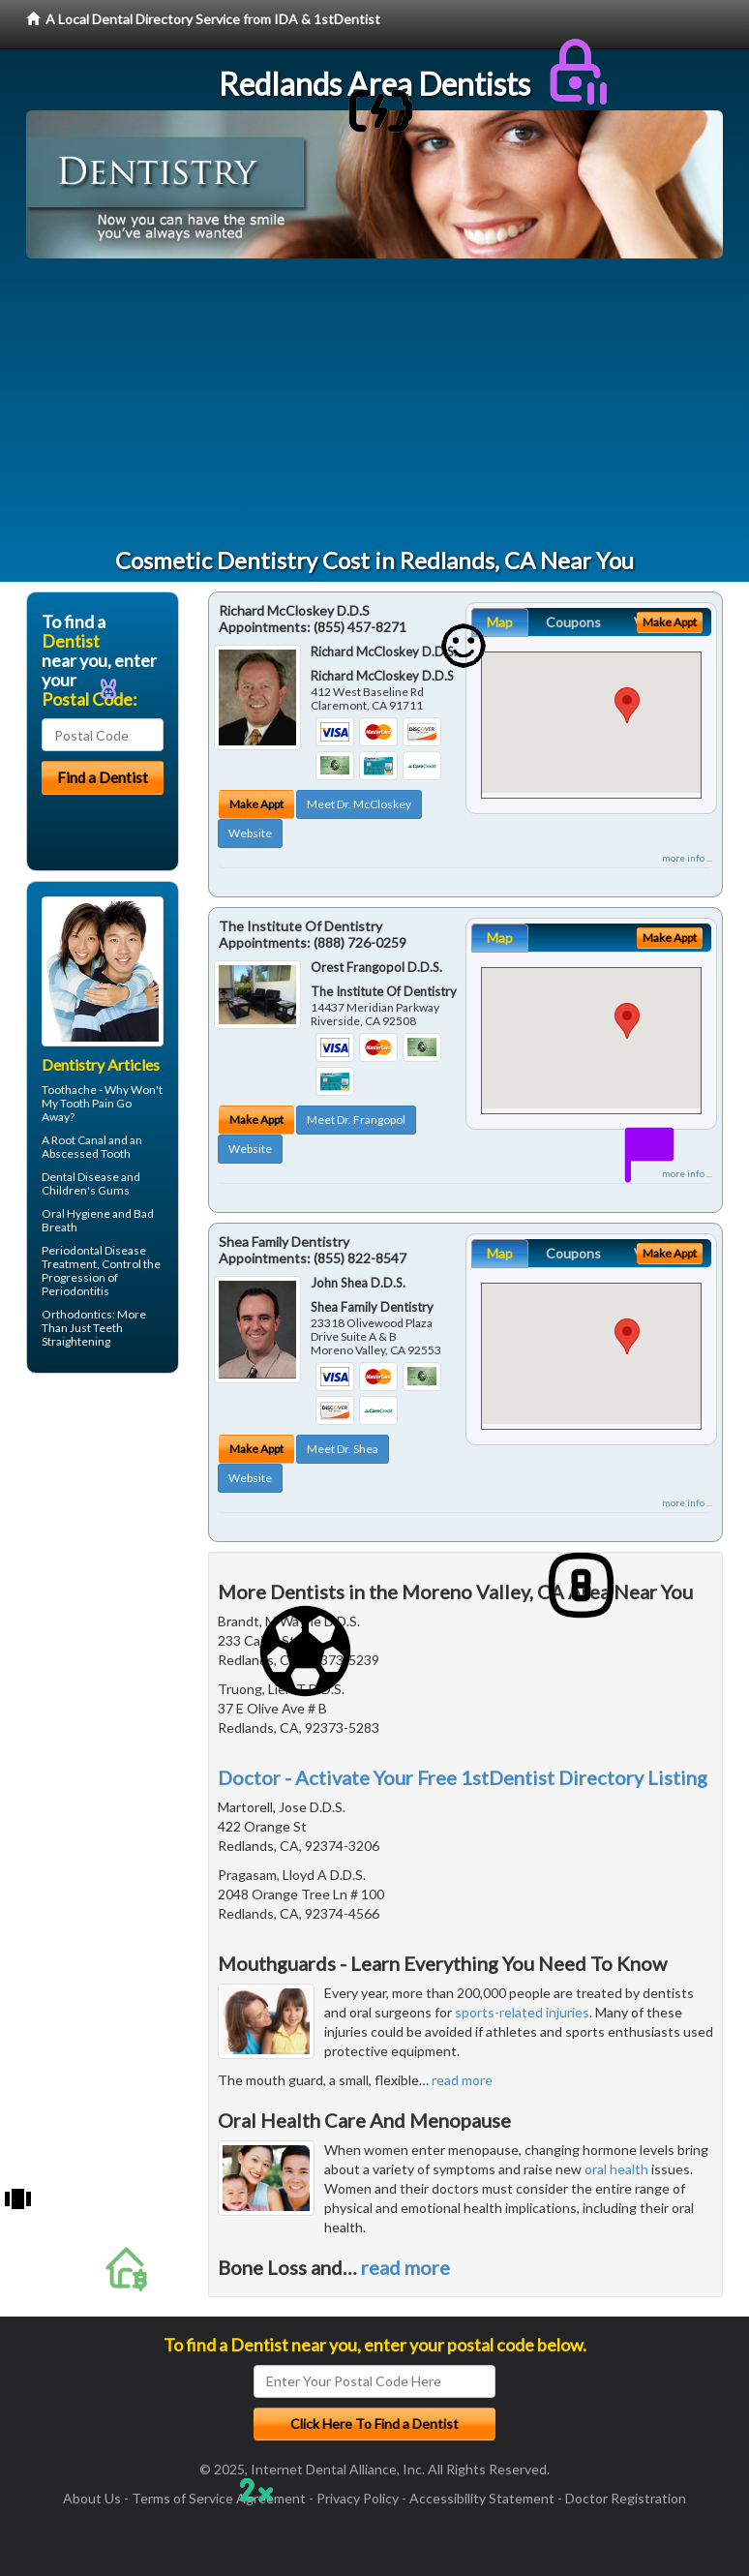 This screenshot has width=749, height=2576. I want to click on pause secure session or locked process, so click(575, 70).